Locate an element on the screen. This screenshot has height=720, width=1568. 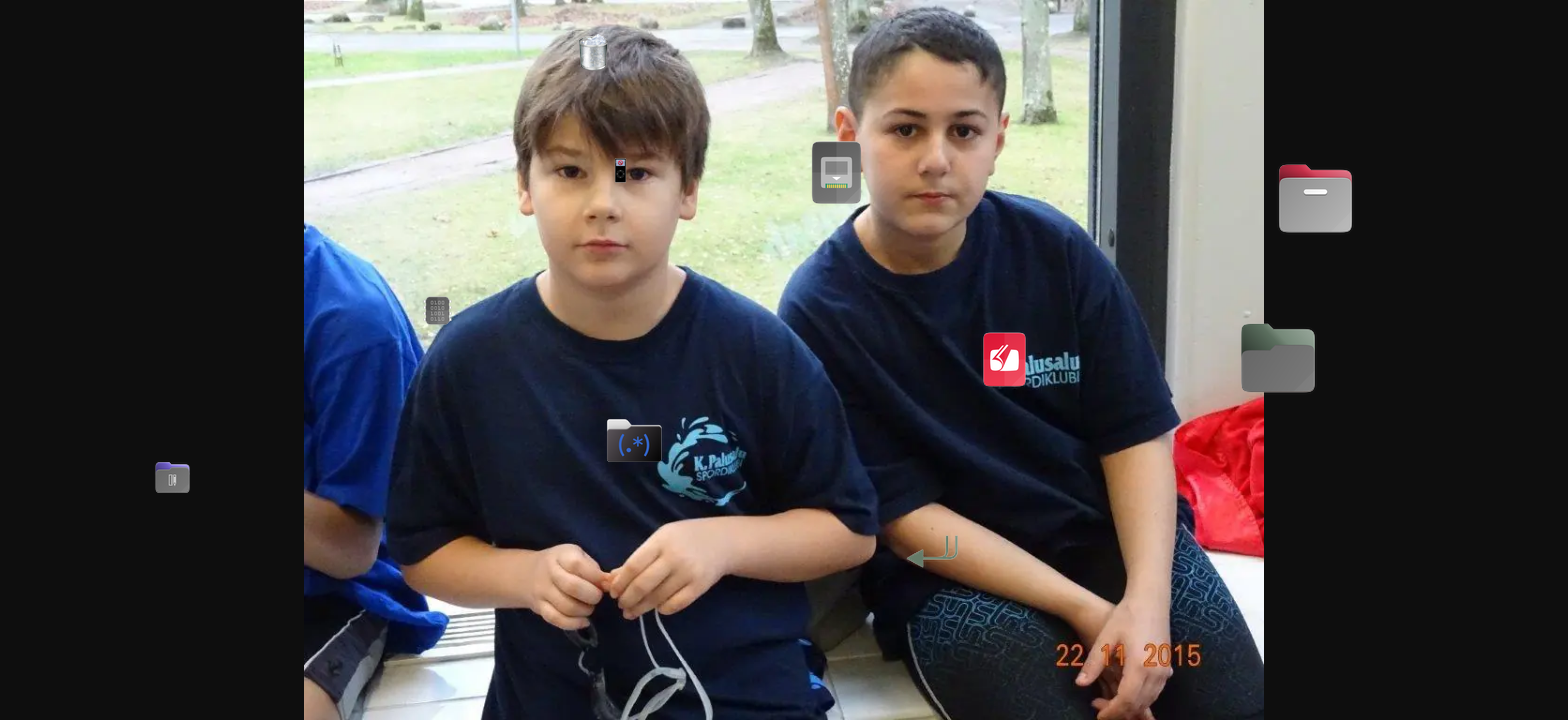
access your templates folder is located at coordinates (172, 477).